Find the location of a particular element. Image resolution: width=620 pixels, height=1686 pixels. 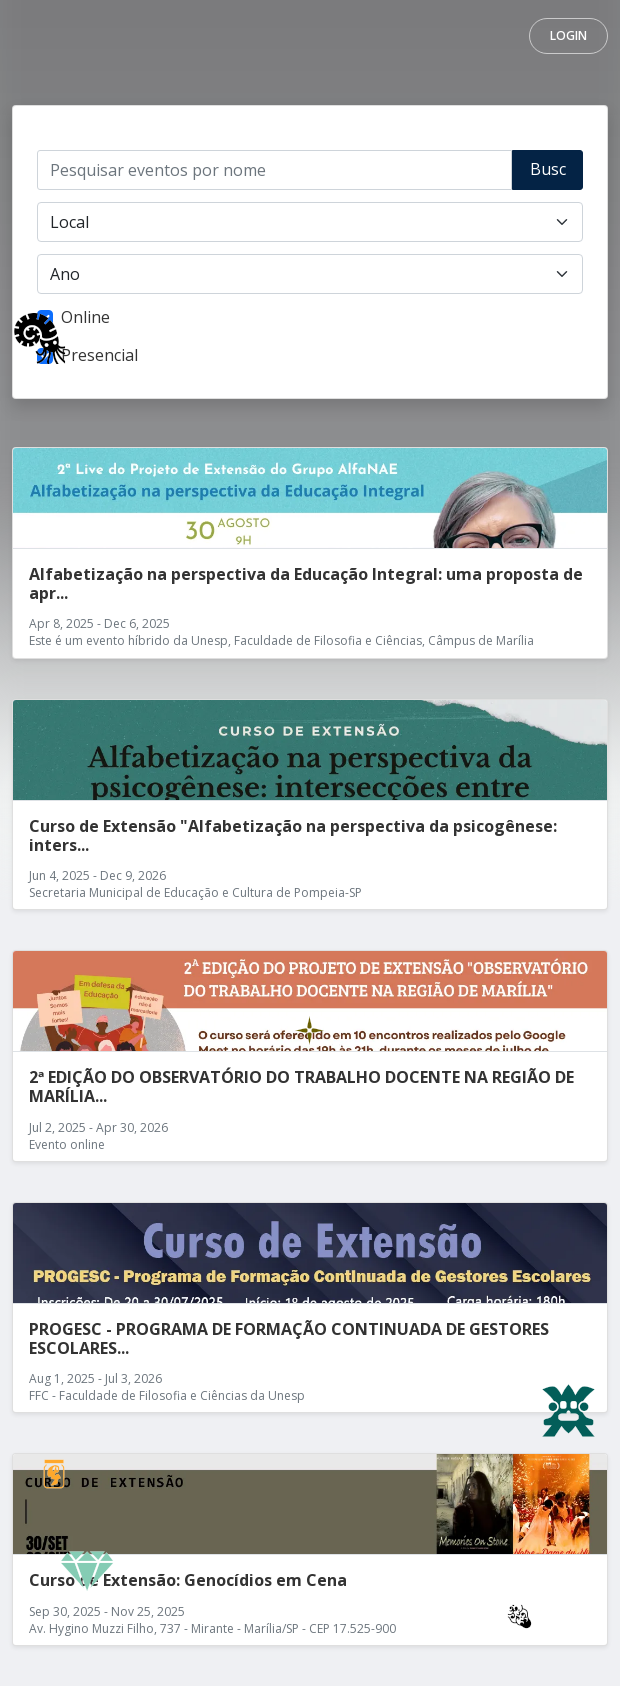

fossil or paleontology category indicator is located at coordinates (39, 338).